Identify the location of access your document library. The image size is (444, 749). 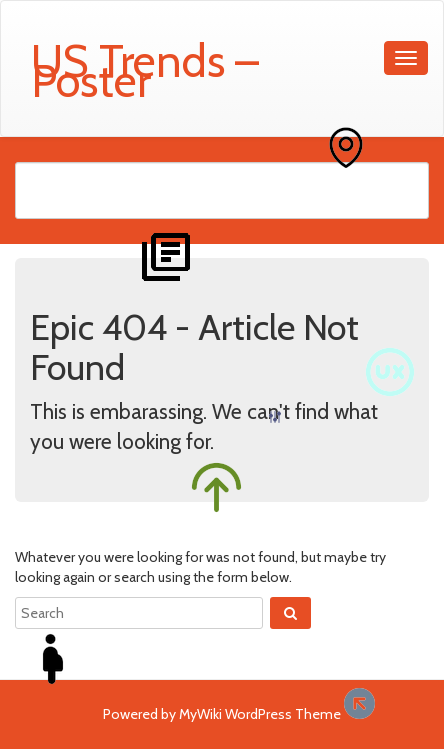
(166, 257).